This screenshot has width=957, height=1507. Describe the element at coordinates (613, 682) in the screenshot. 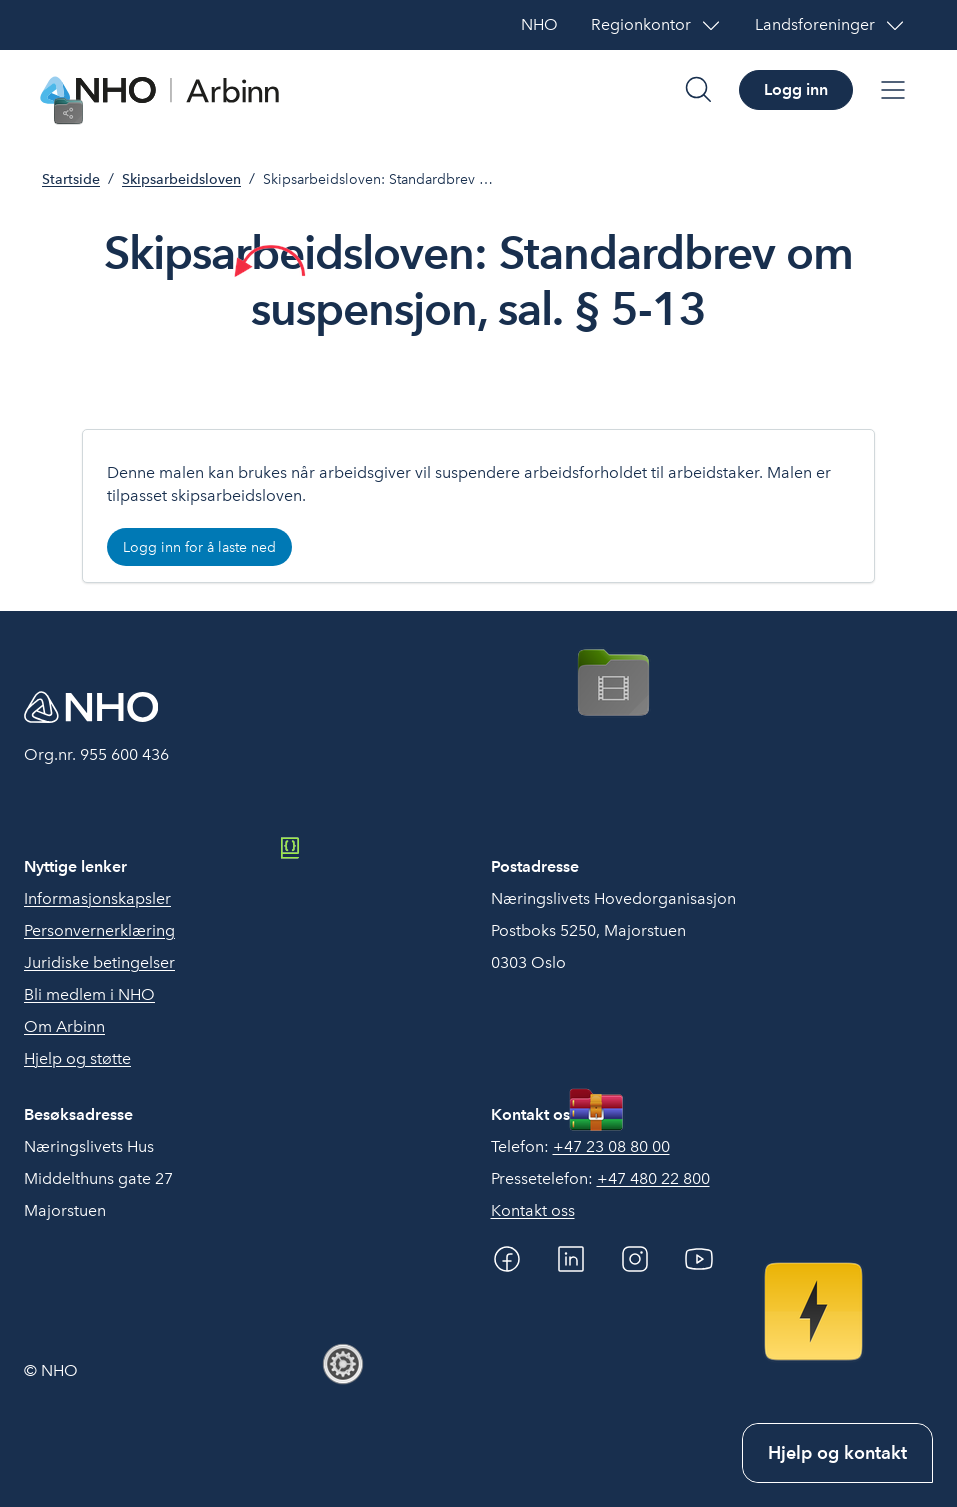

I see `open your videos folder` at that location.